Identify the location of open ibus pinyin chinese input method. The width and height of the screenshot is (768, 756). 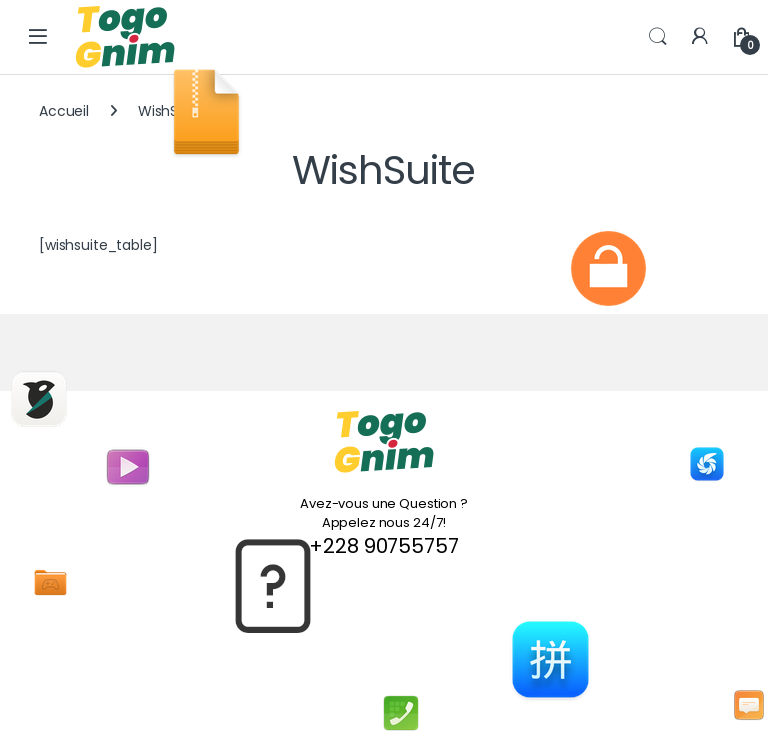
(550, 659).